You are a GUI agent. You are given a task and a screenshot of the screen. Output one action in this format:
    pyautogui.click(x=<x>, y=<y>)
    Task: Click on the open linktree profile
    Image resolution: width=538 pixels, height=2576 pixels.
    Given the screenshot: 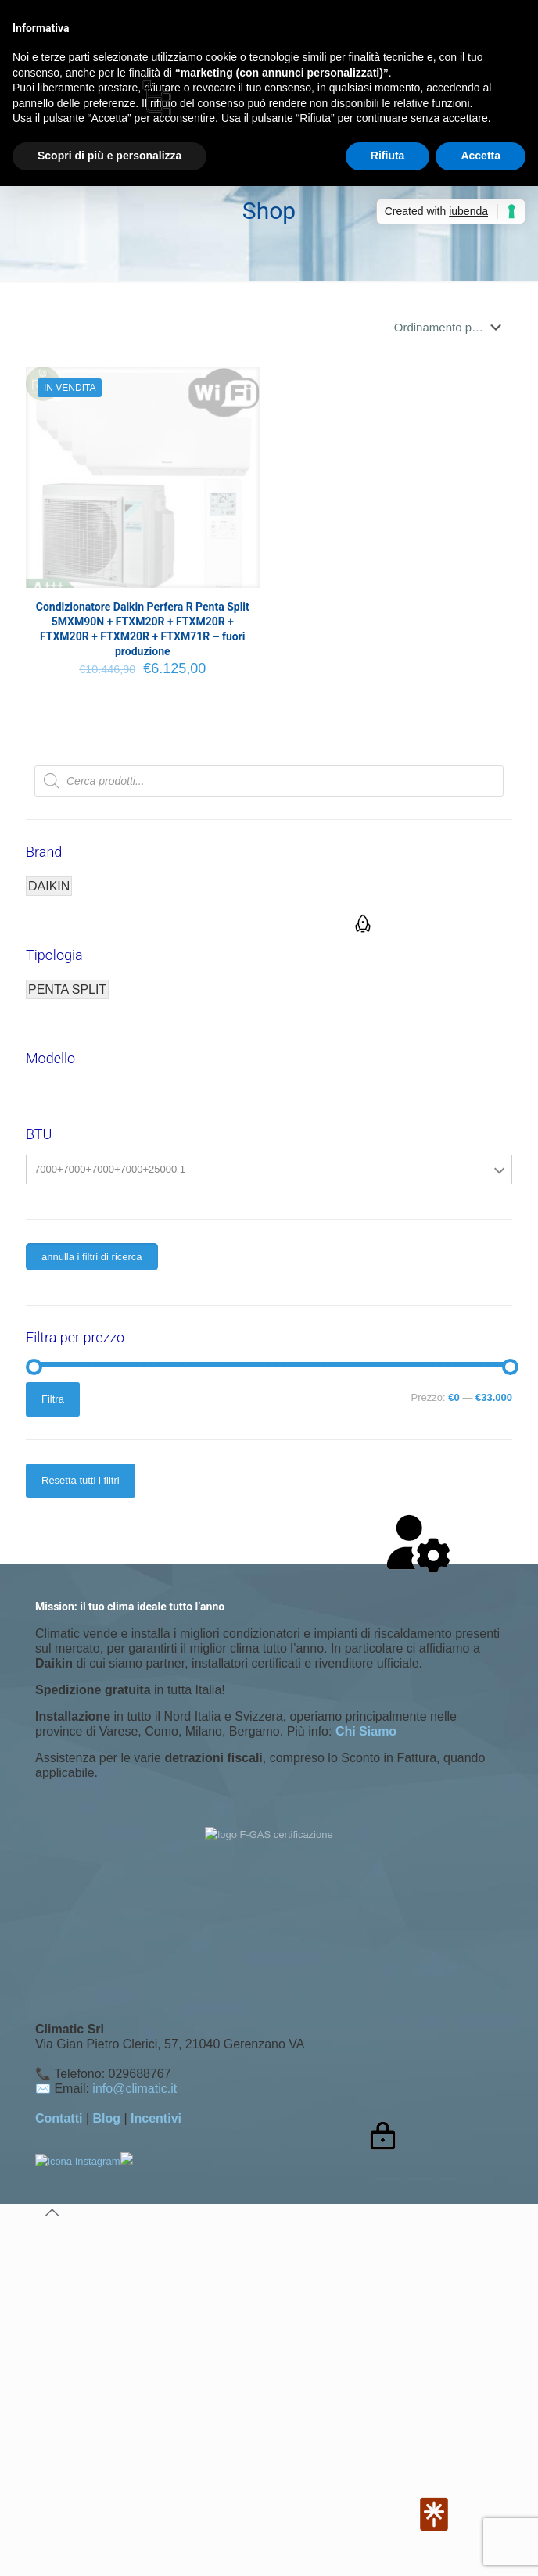 What is the action you would take?
    pyautogui.click(x=434, y=2514)
    